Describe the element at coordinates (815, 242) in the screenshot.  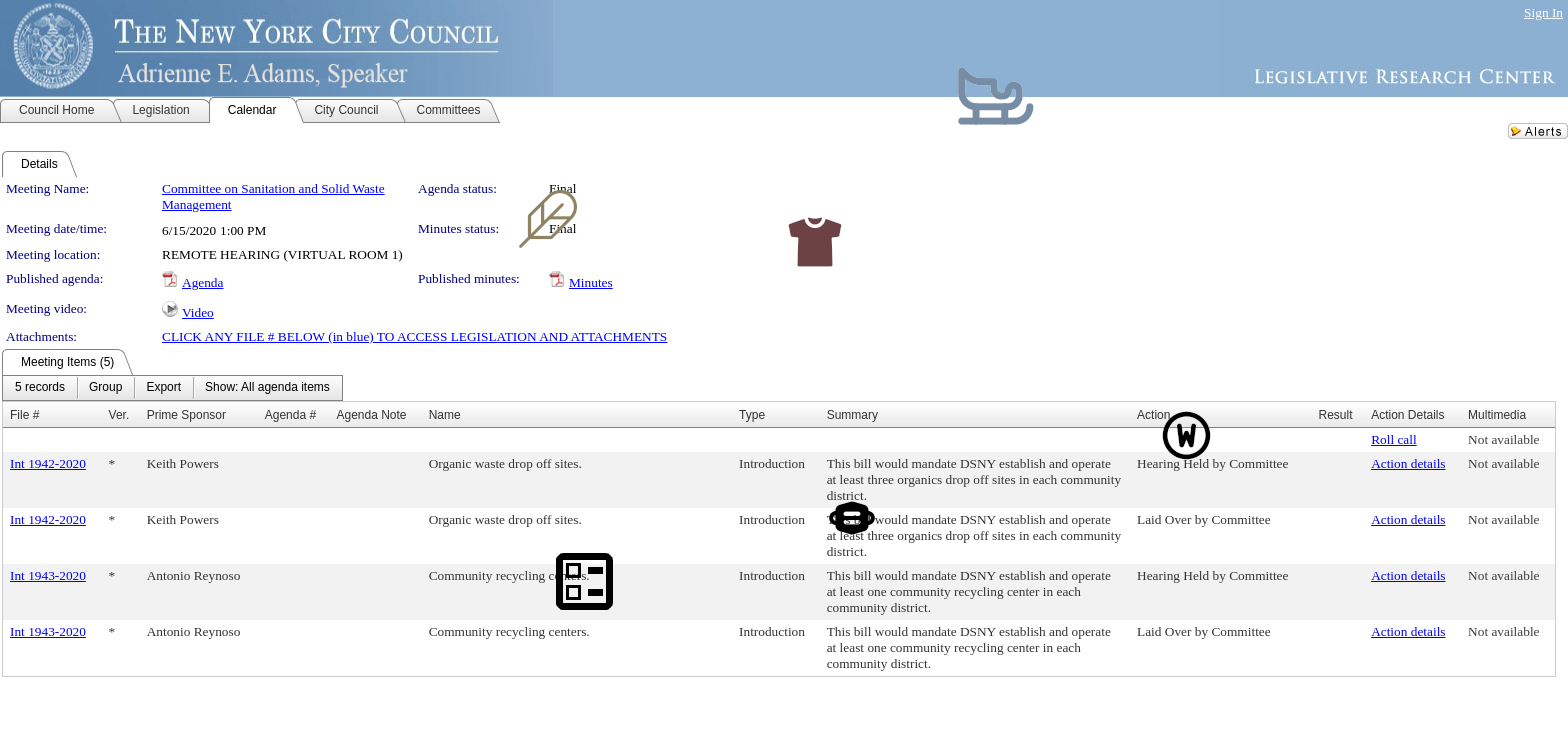
I see `browse clothing or apparel items` at that location.